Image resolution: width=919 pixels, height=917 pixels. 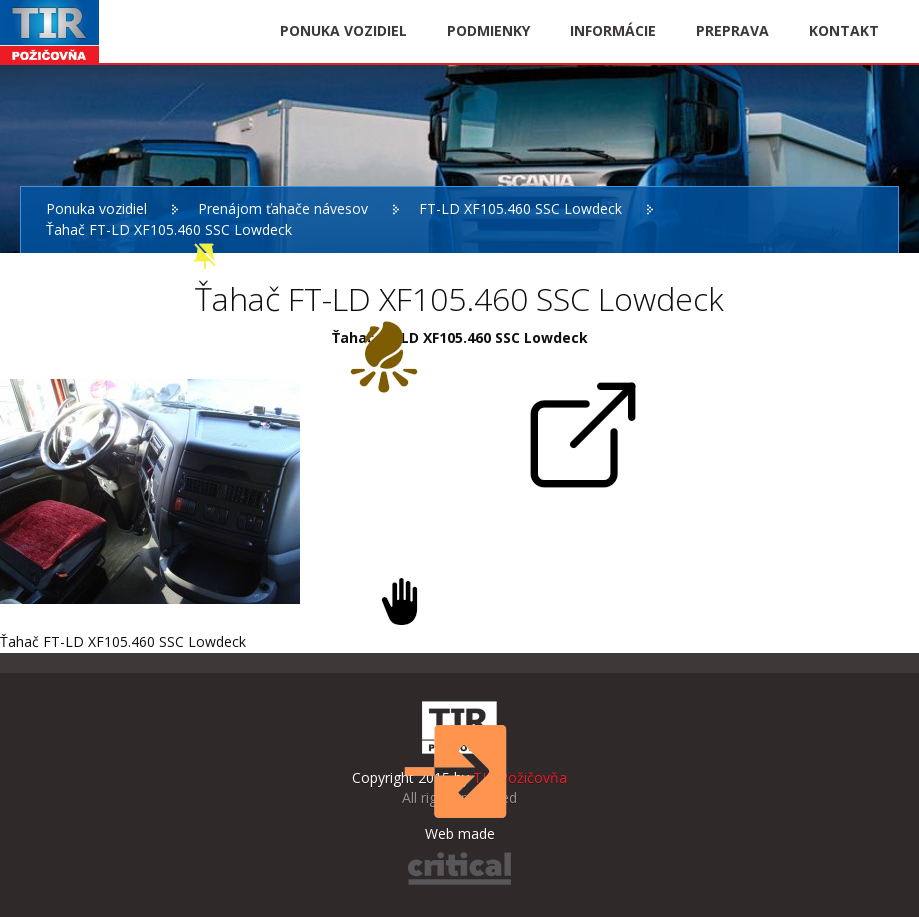 What do you see at coordinates (384, 357) in the screenshot?
I see `access campfire or outdoor activity features` at bounding box center [384, 357].